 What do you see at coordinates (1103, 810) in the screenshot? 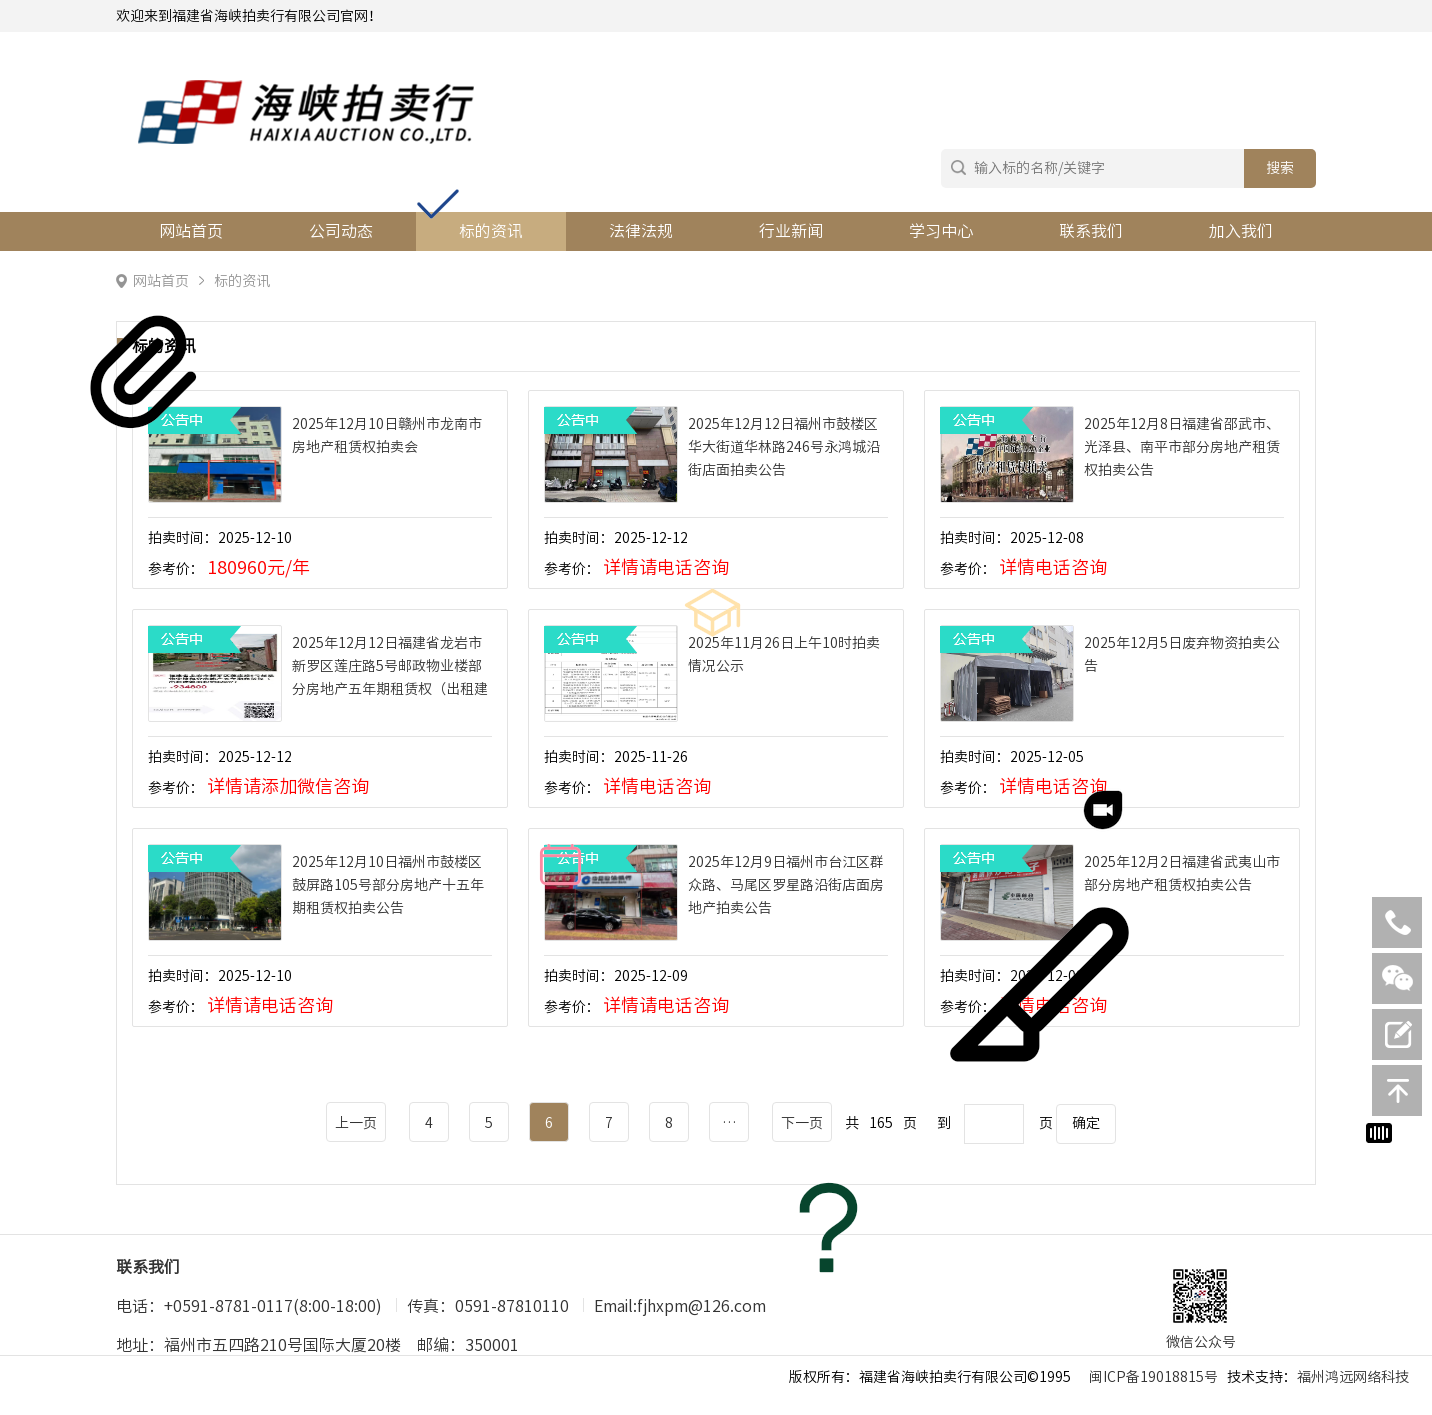
I see `open google duo video calling app` at bounding box center [1103, 810].